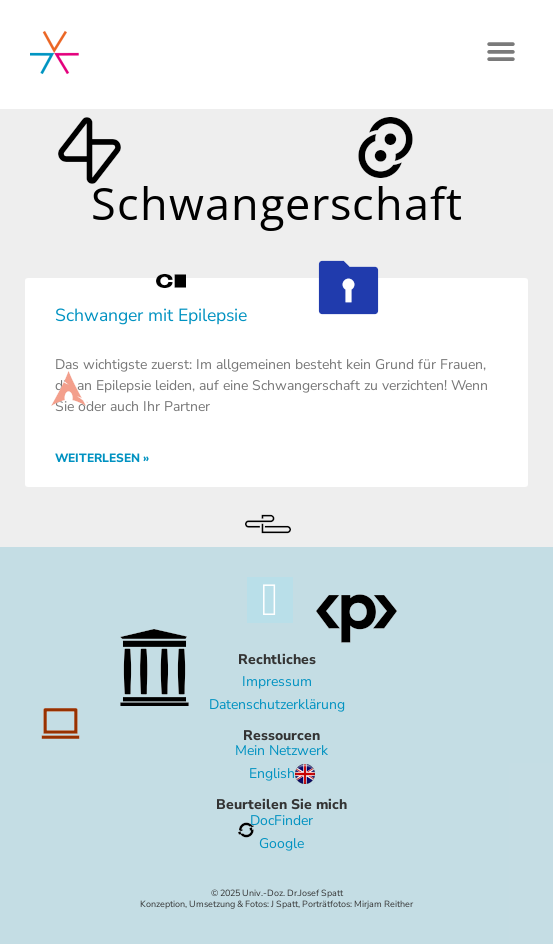  I want to click on visit the Internet Archive website, so click(154, 667).